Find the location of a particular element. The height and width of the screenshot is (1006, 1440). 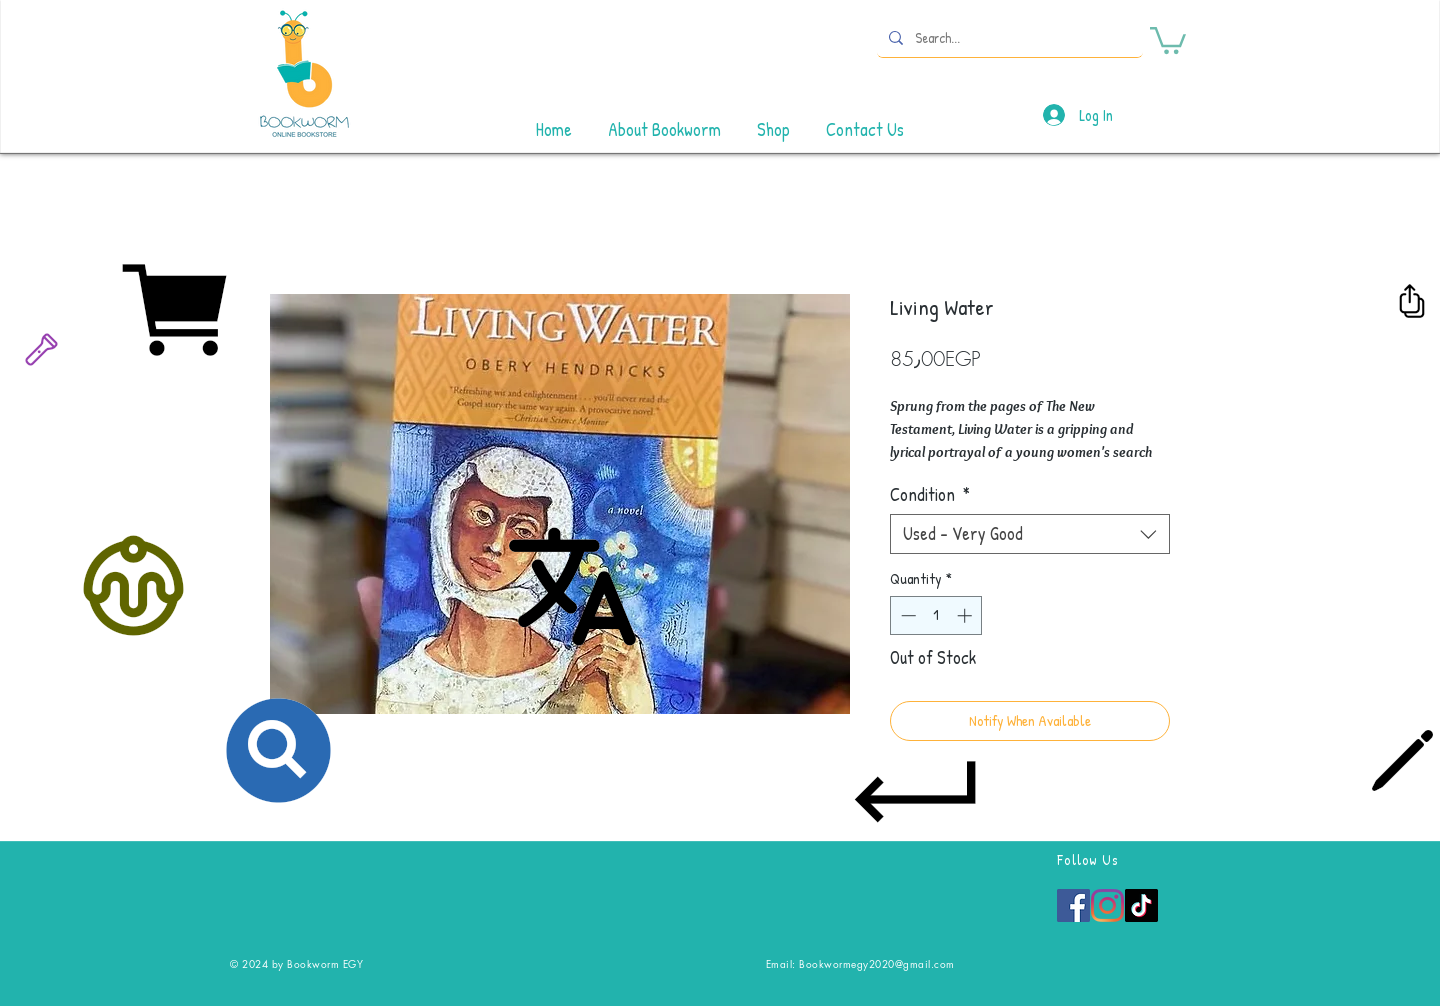

edit content or text is located at coordinates (1402, 760).